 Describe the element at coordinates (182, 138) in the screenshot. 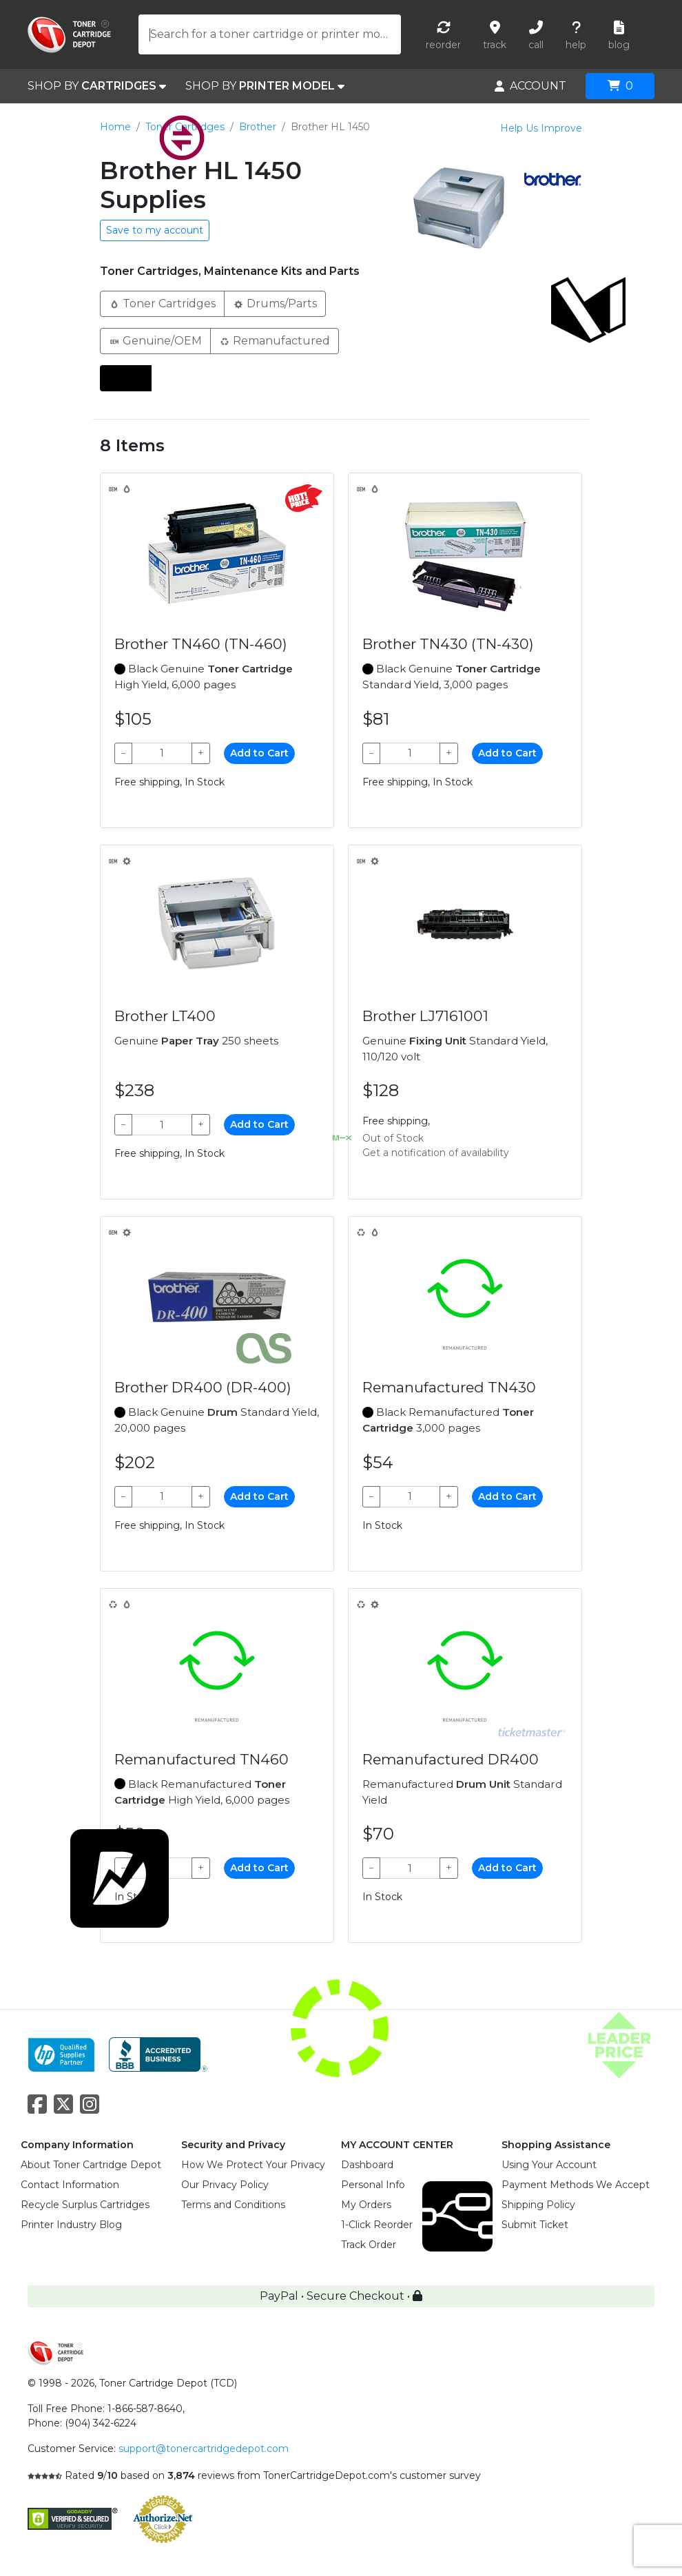

I see `exchange or convert currency` at that location.